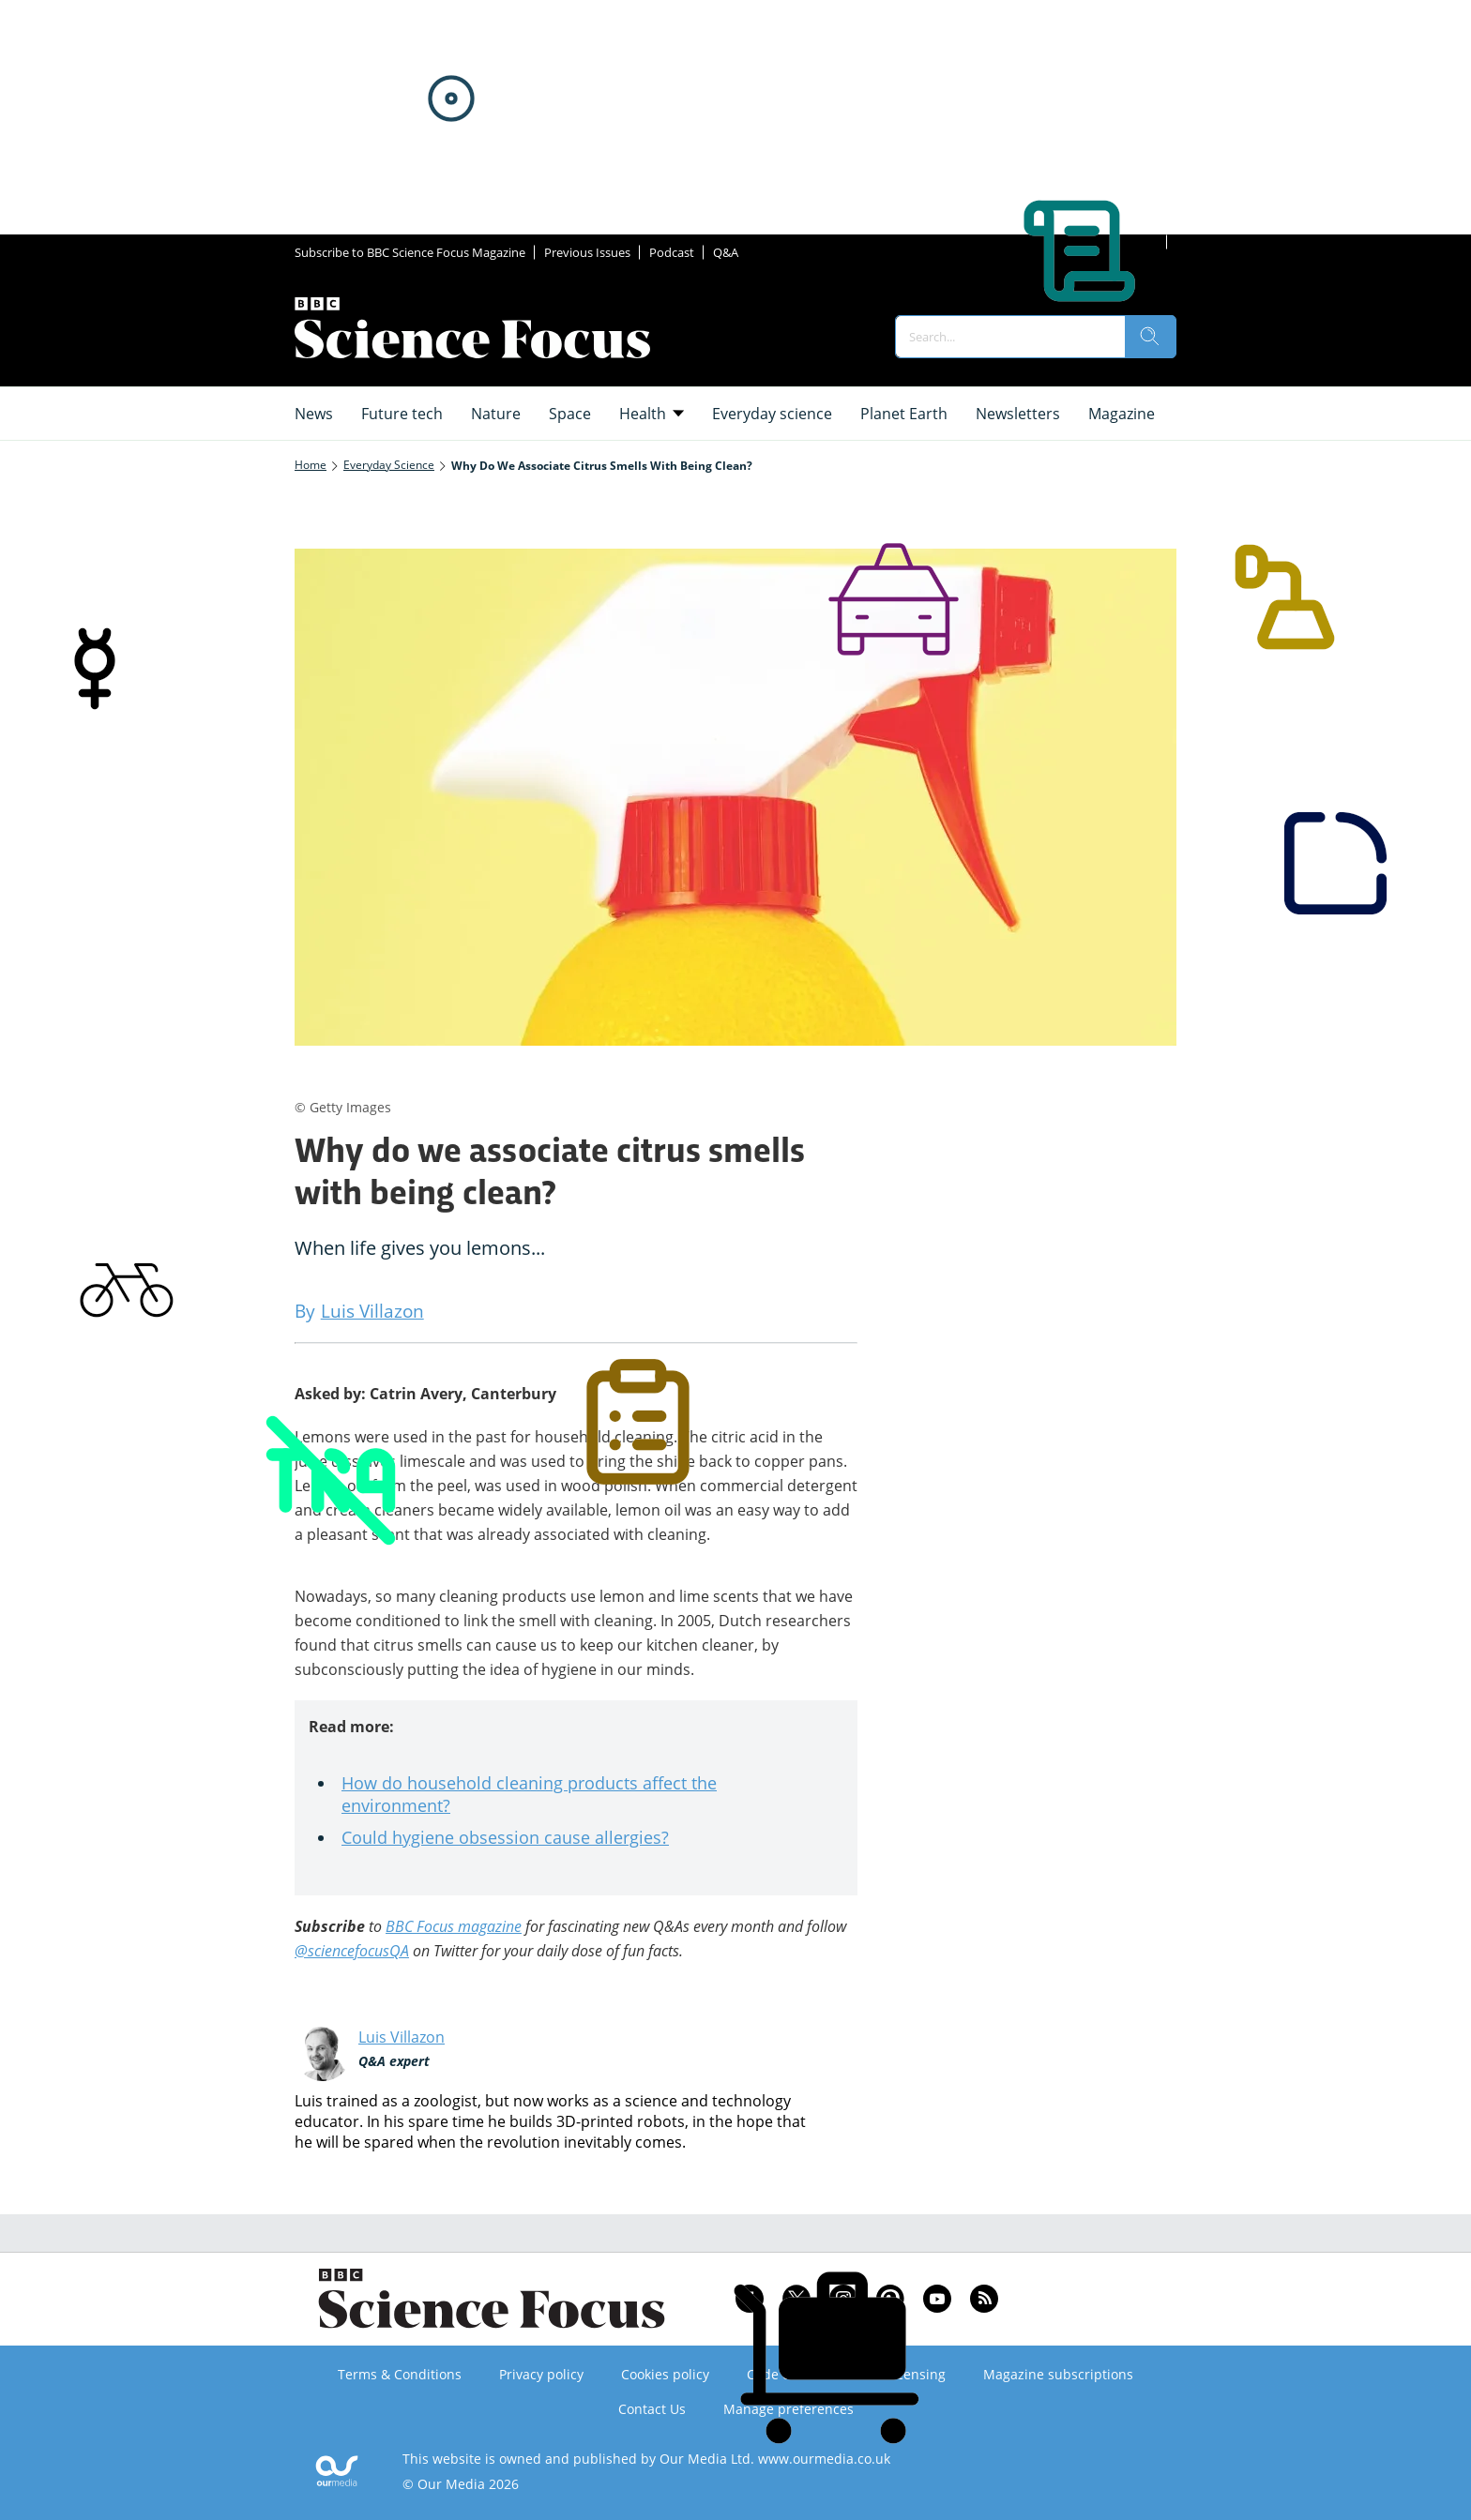 Image resolution: width=1471 pixels, height=2520 pixels. What do you see at coordinates (127, 1289) in the screenshot?
I see `select bicycle as transportation mode` at bounding box center [127, 1289].